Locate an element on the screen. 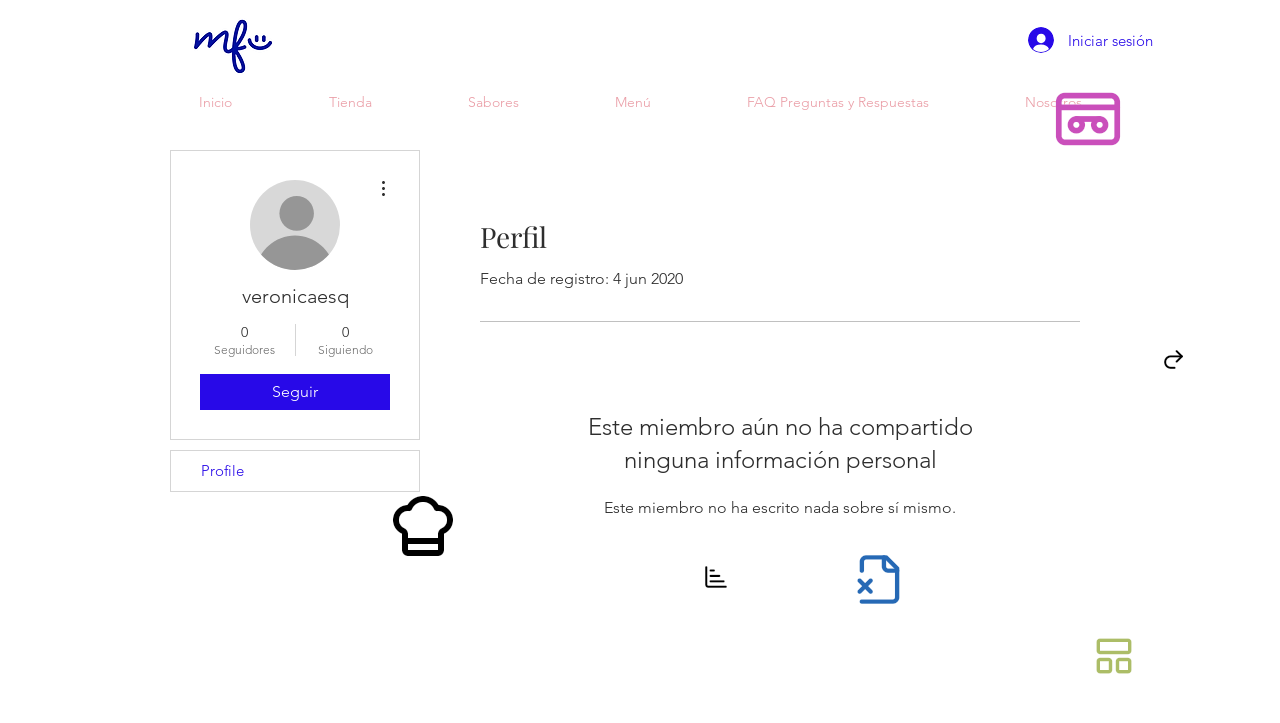 The width and height of the screenshot is (1280, 723). view growth analytics or statistics is located at coordinates (716, 577).